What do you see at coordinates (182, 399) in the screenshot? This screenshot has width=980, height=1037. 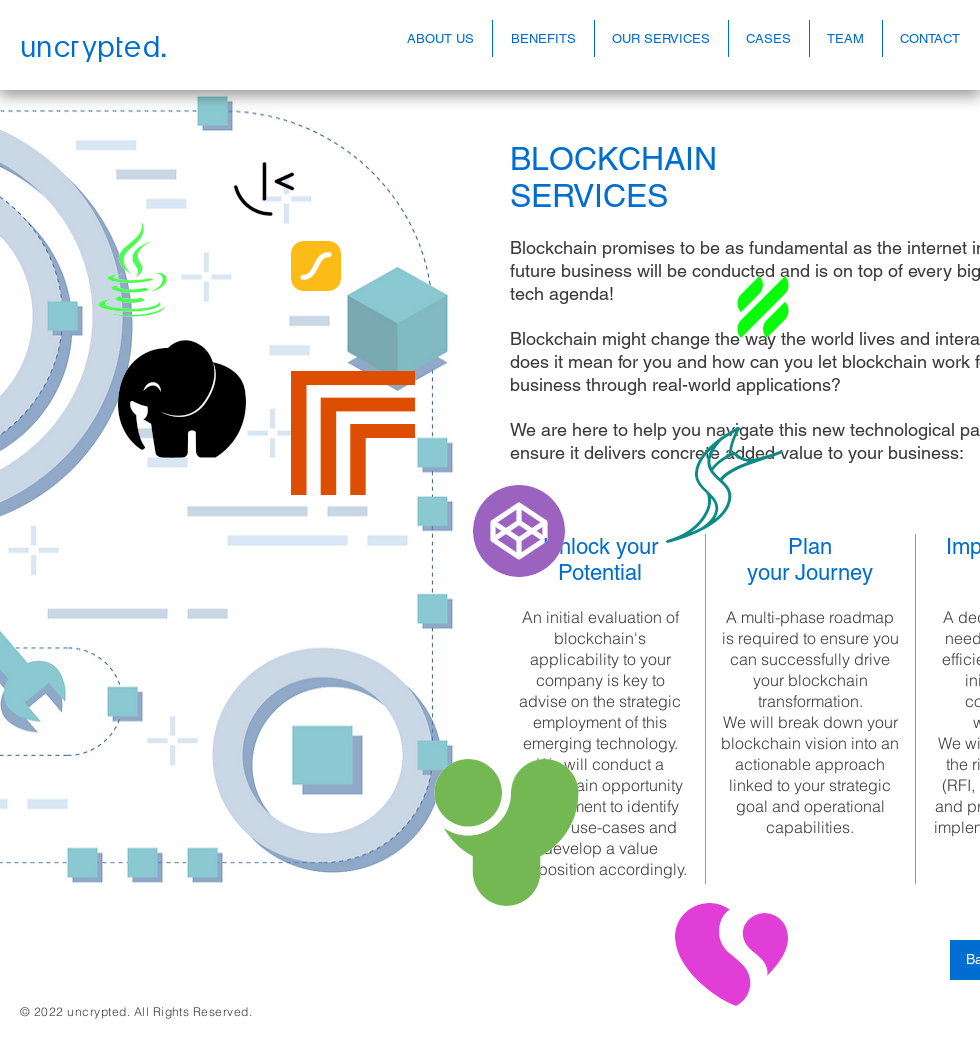 I see `open laragon local development environment` at bounding box center [182, 399].